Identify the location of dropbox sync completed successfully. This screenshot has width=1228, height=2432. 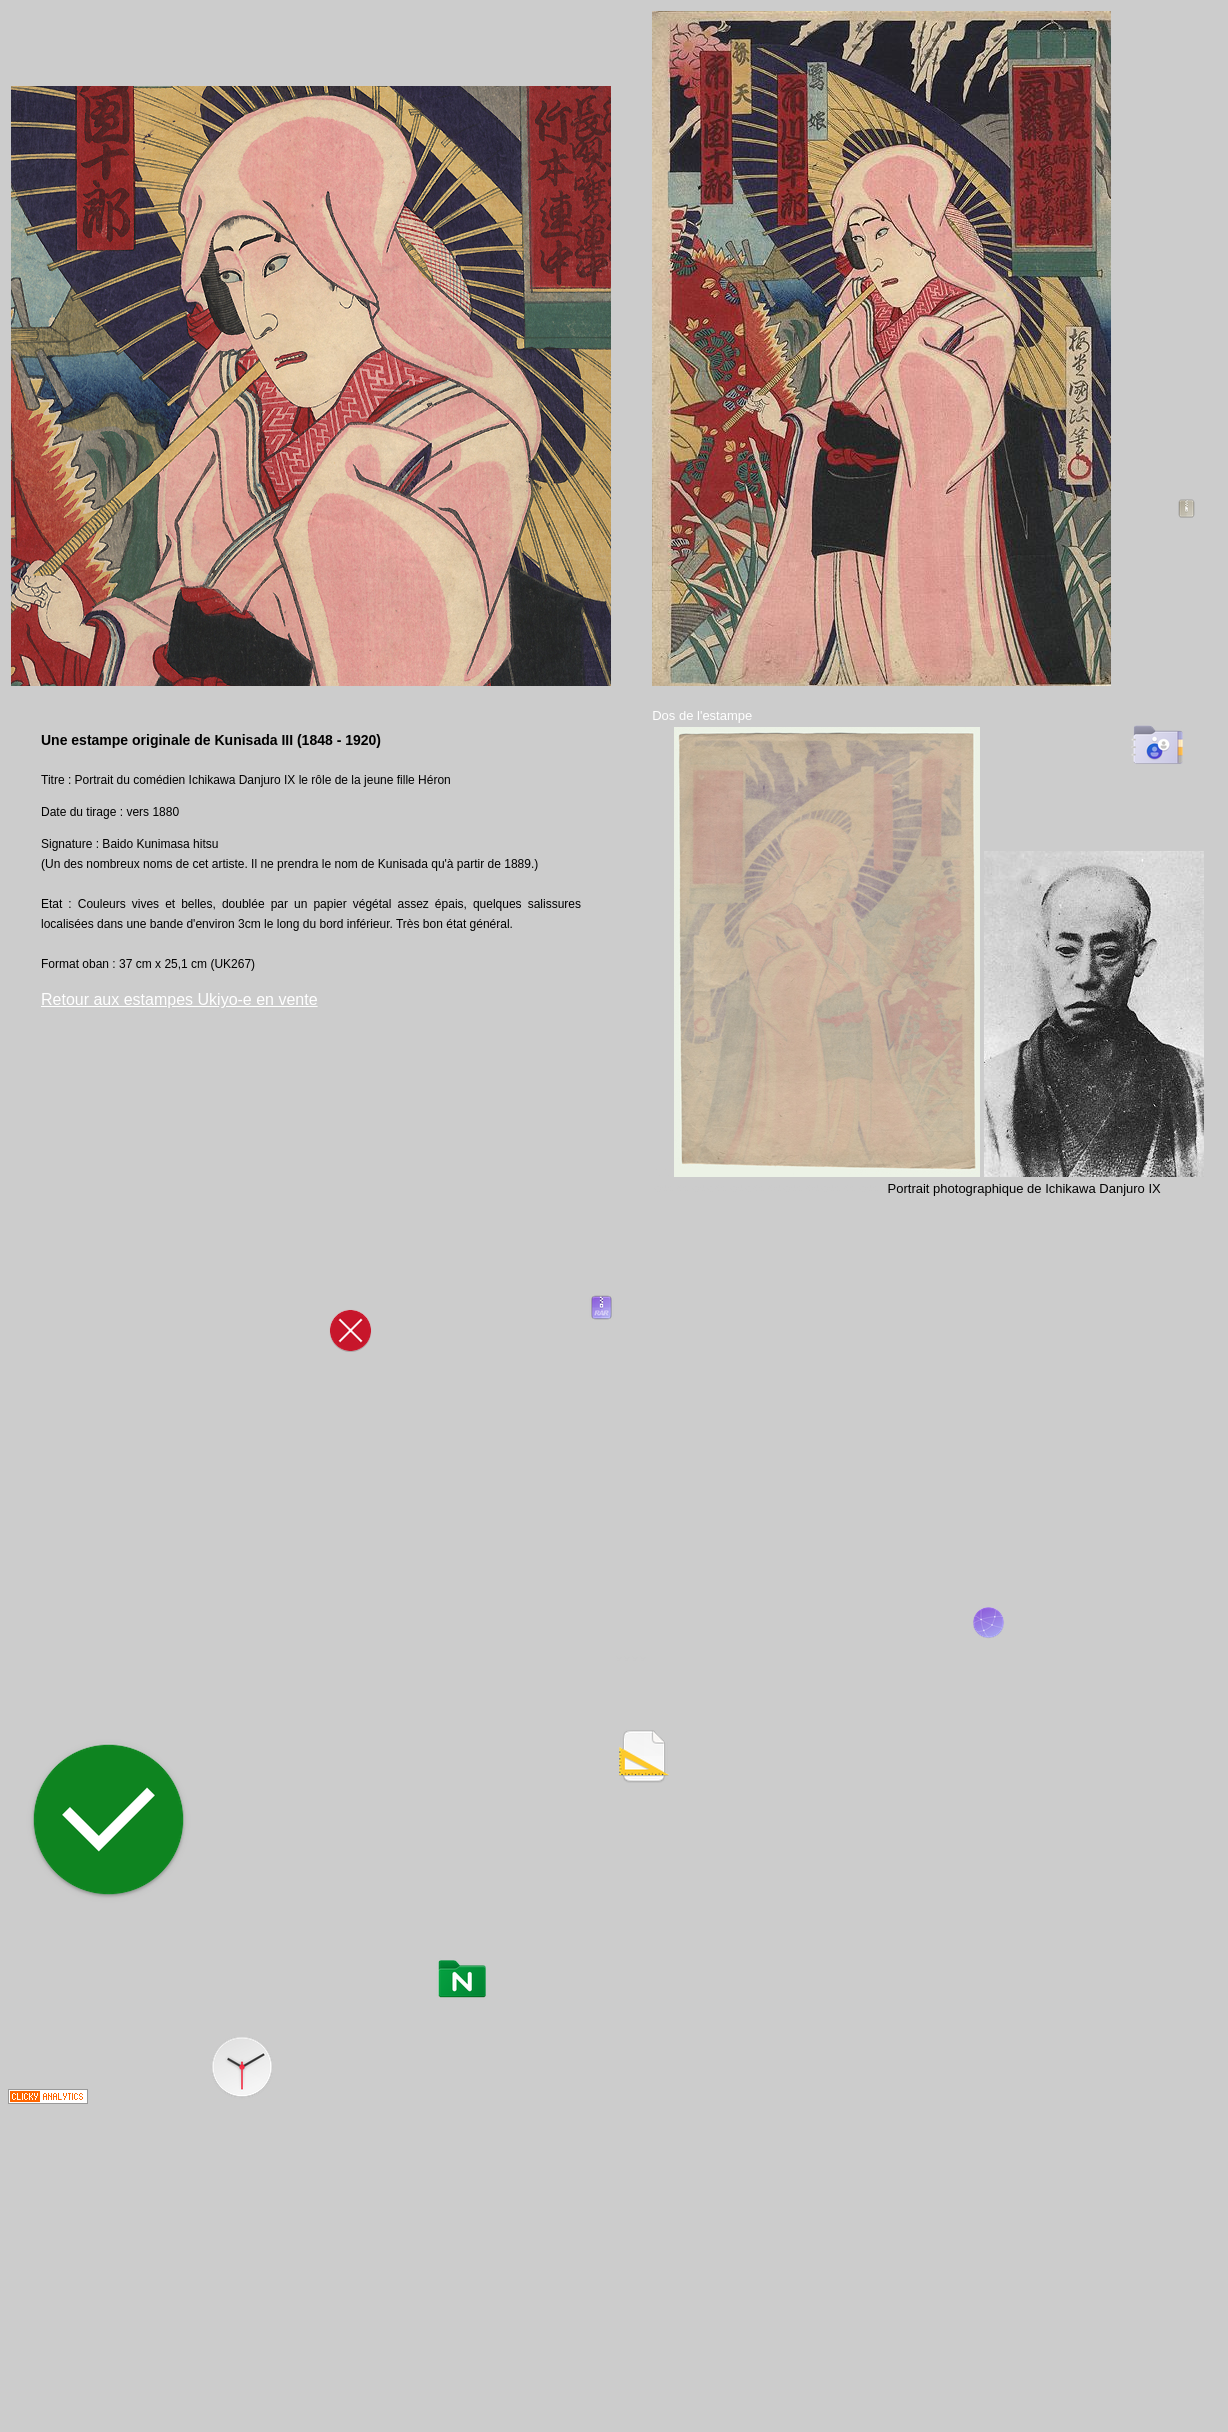
(108, 1819).